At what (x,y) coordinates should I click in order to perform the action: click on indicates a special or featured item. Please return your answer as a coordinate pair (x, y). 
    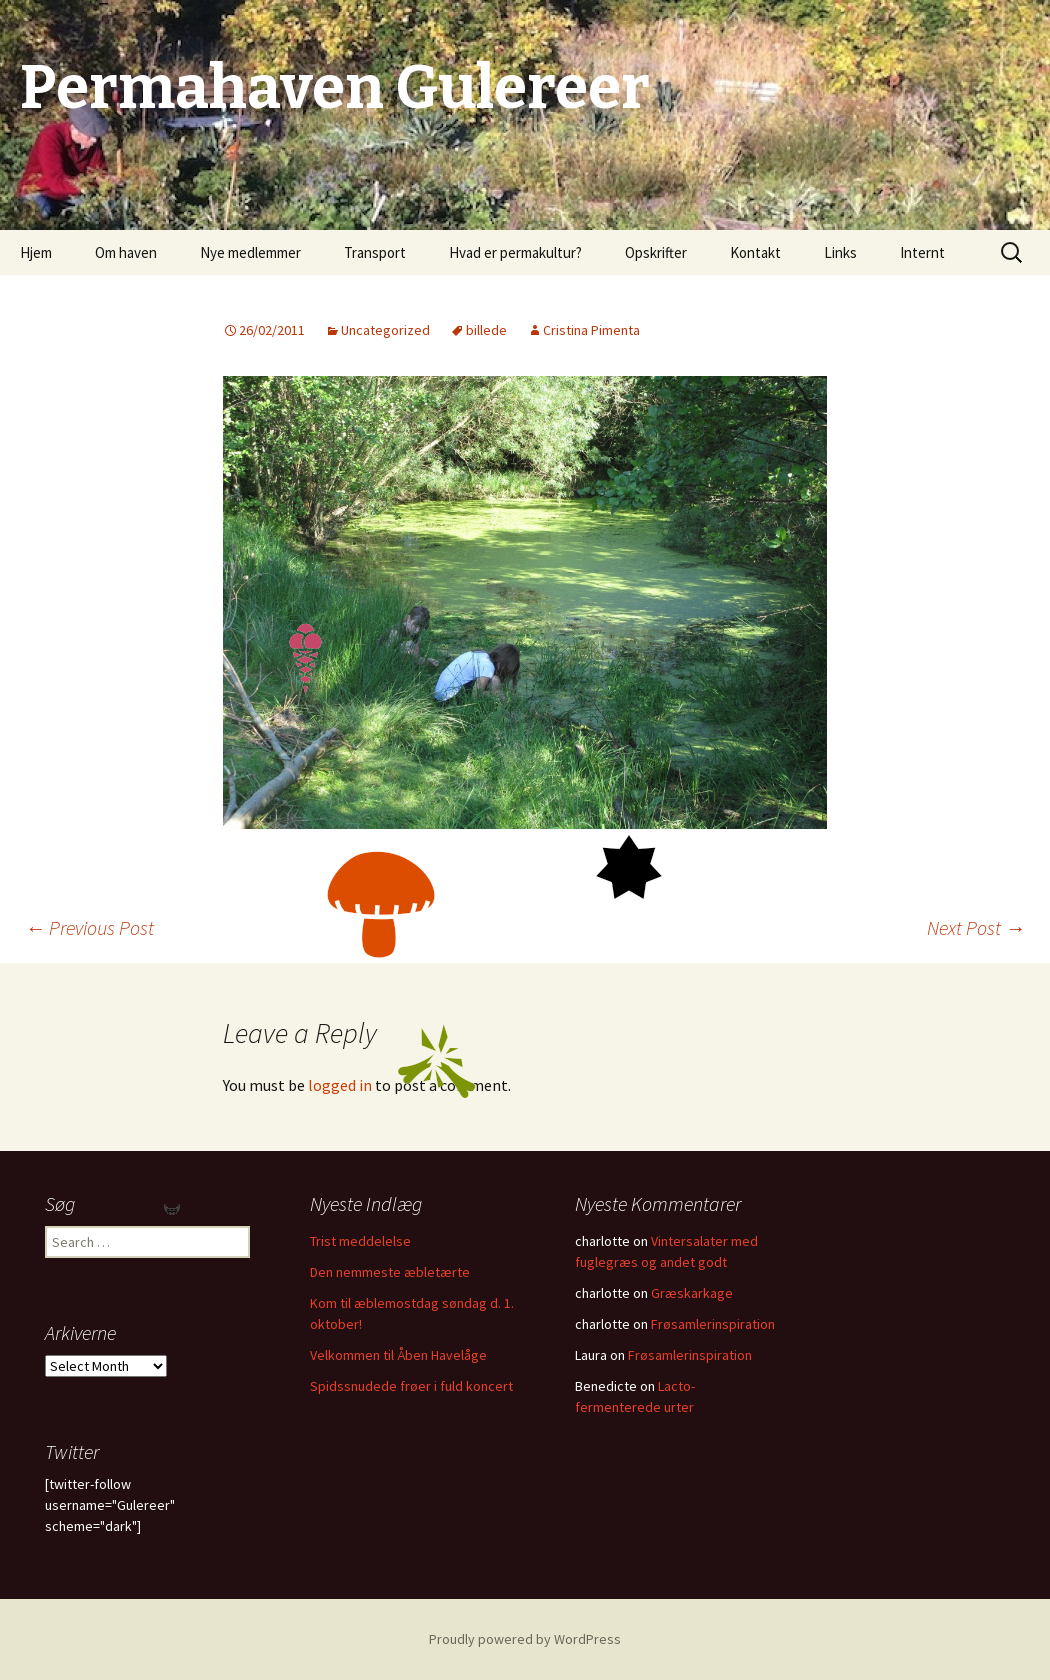
    Looking at the image, I should click on (629, 867).